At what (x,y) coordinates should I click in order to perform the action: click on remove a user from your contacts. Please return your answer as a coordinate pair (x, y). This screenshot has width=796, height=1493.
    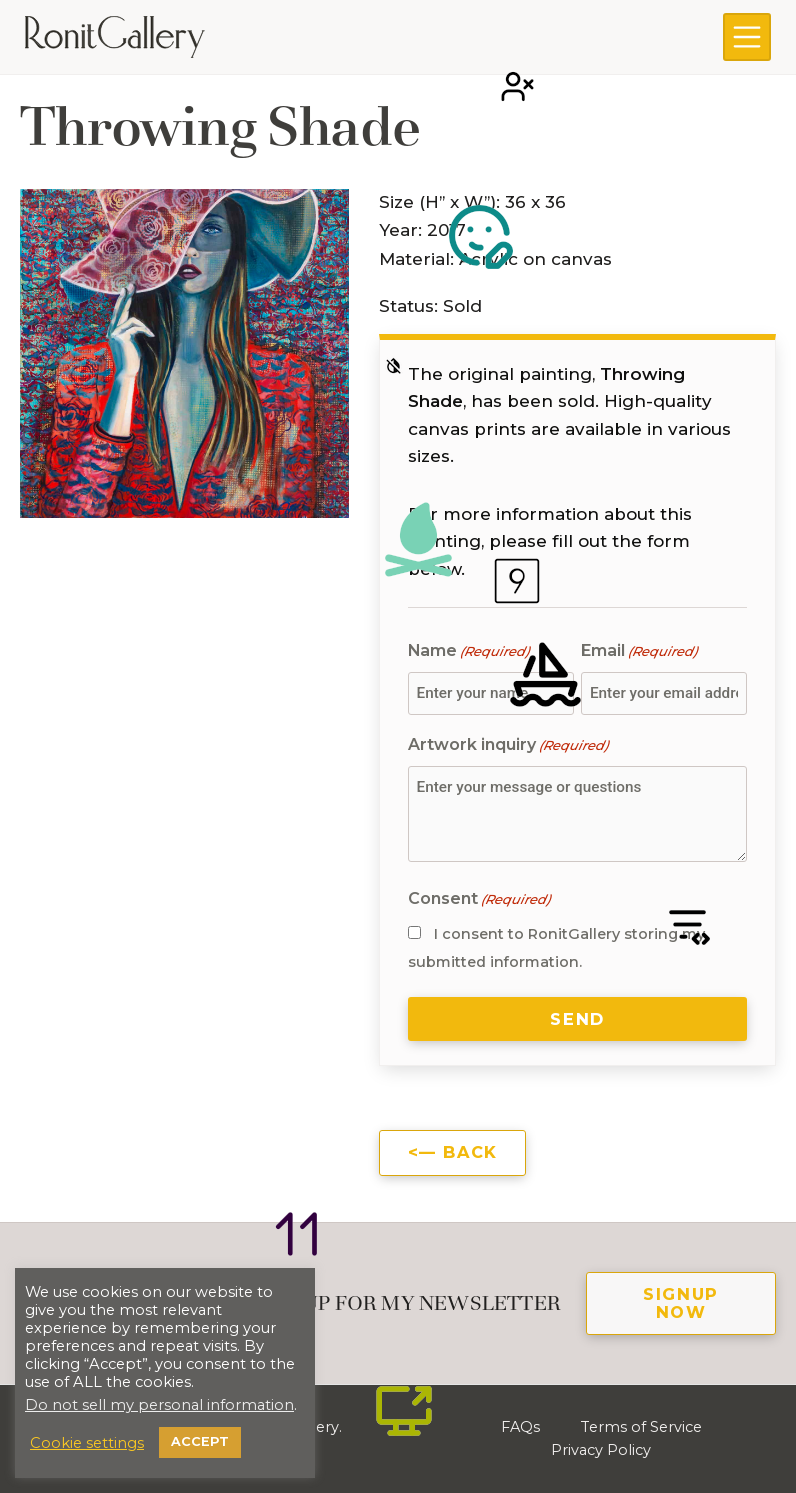
    Looking at the image, I should click on (517, 86).